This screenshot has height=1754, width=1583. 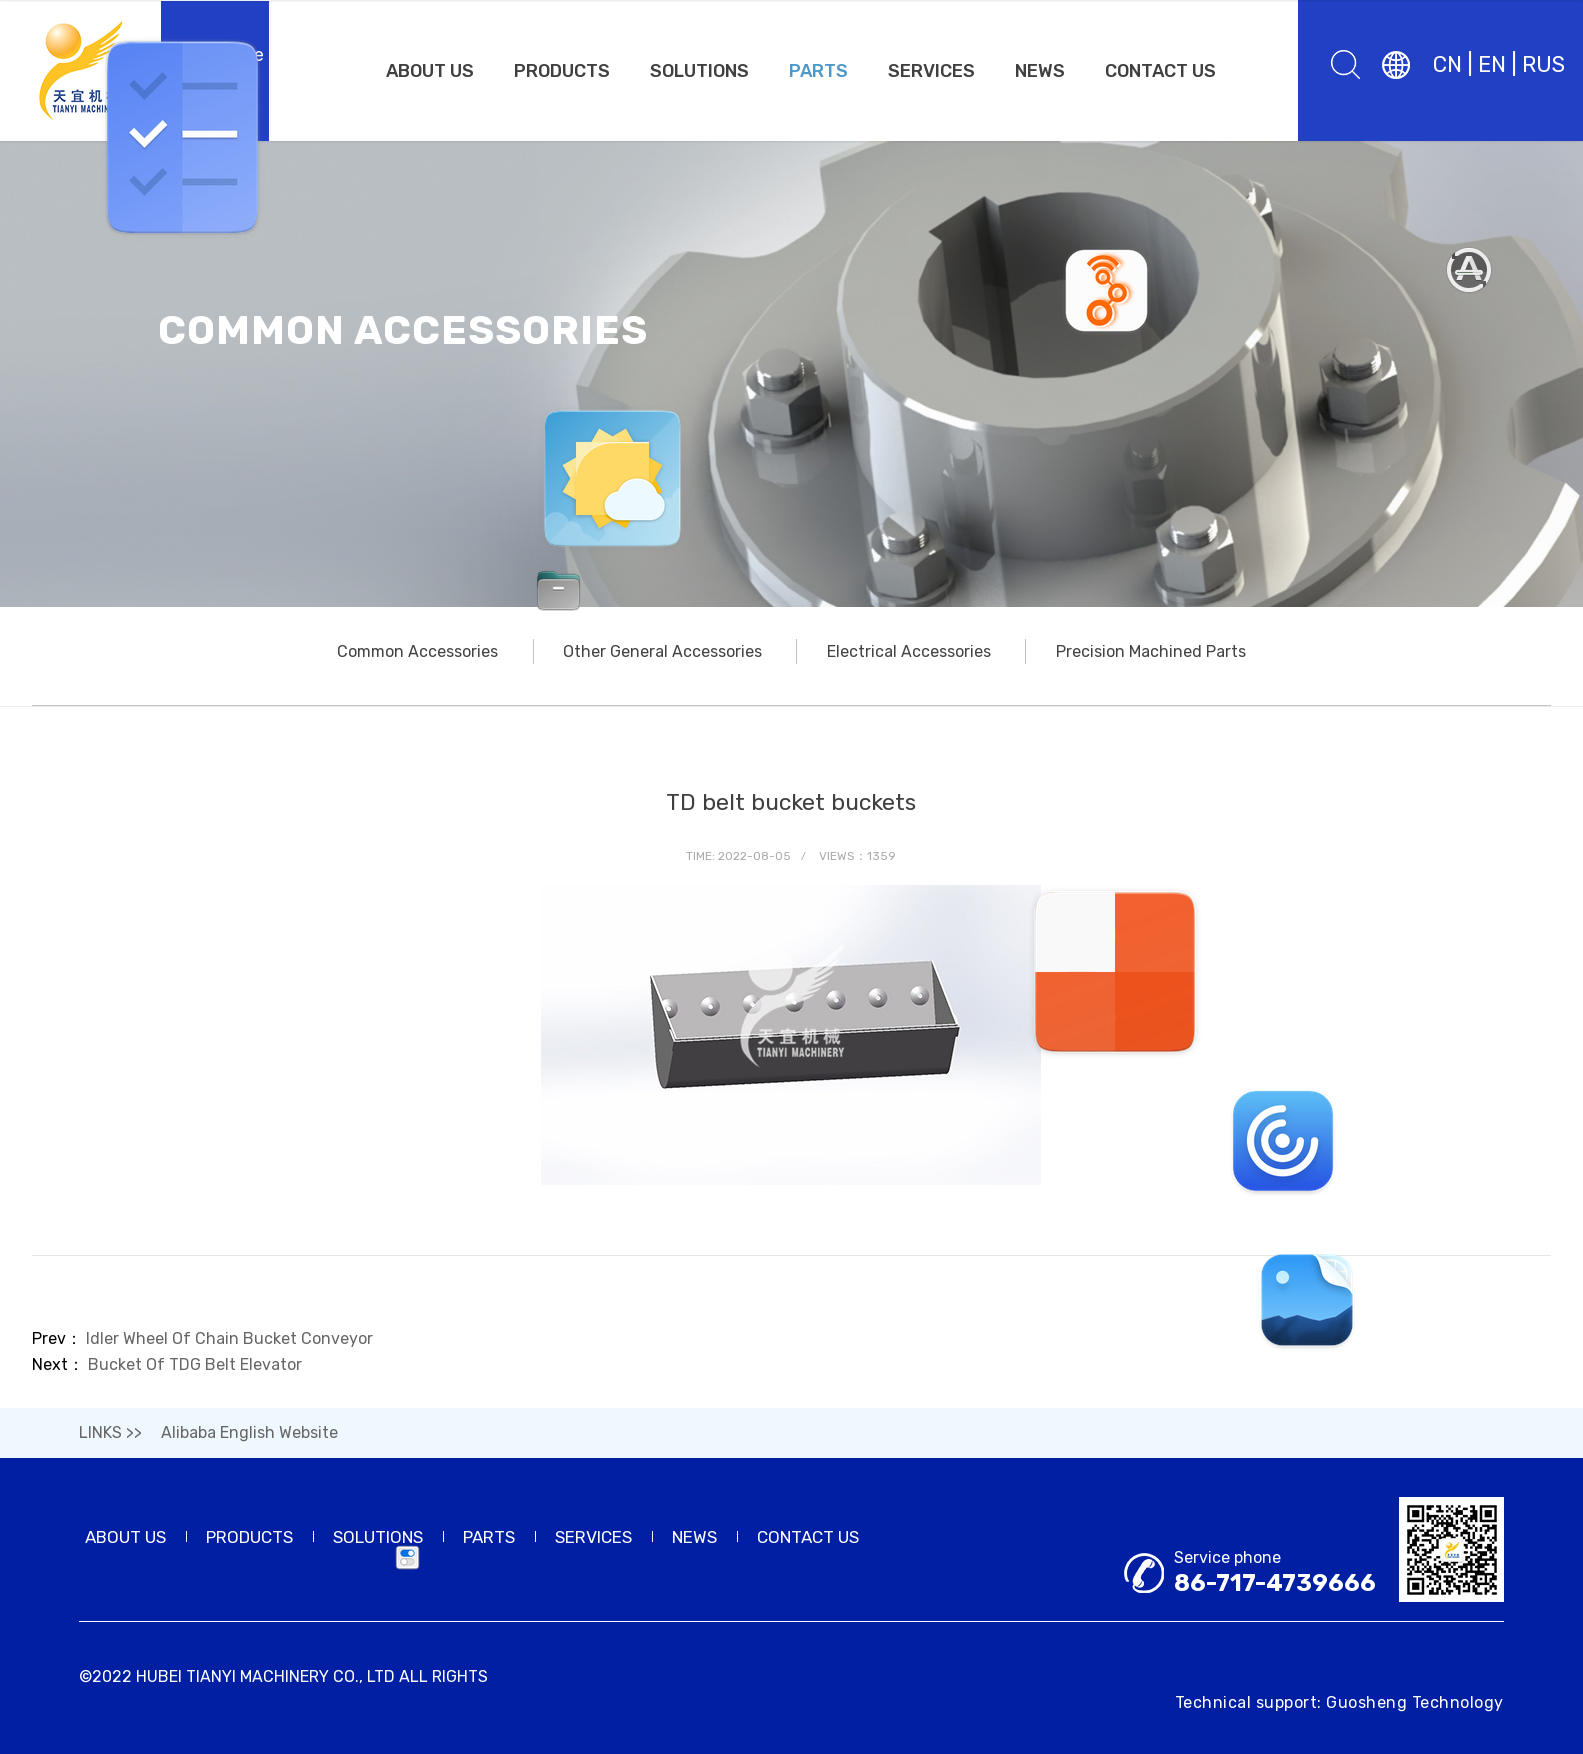 I want to click on open the file manager application, so click(x=558, y=590).